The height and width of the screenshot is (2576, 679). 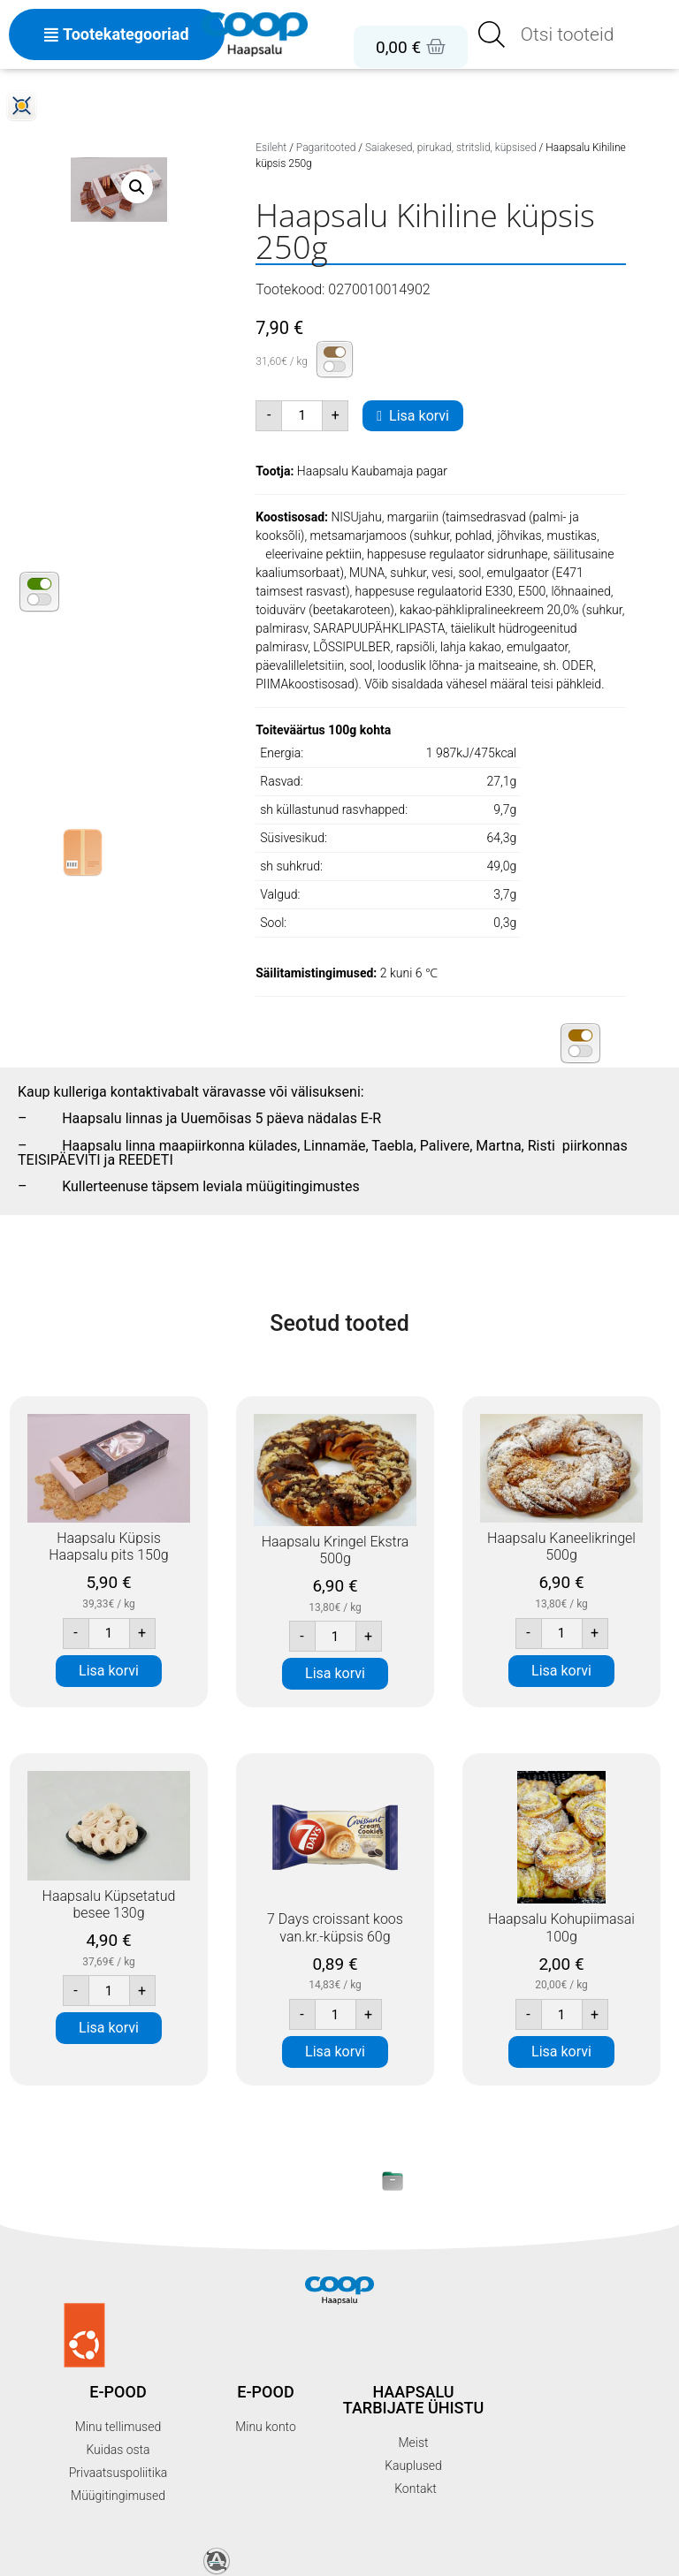 I want to click on a compressed archive or package file, so click(x=82, y=852).